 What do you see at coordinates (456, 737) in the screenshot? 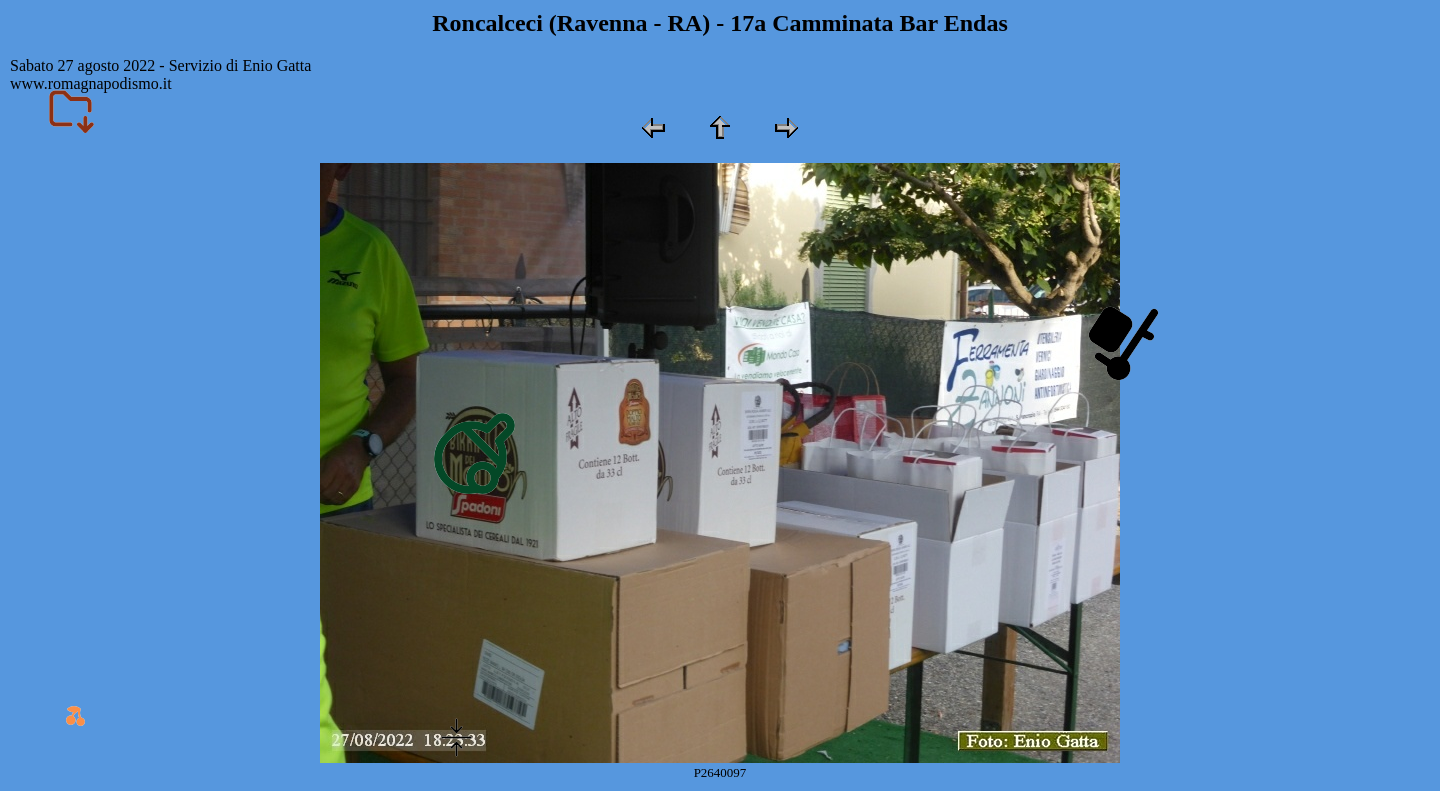
I see `collapse content vertically` at bounding box center [456, 737].